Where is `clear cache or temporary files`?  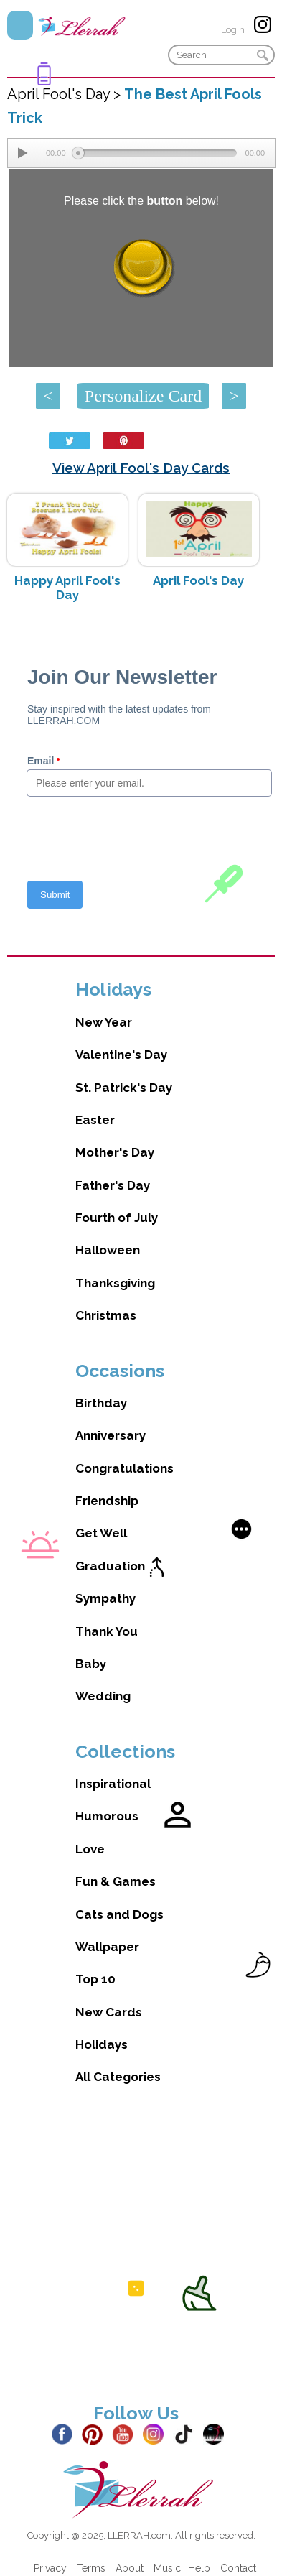
clear cache or temporary files is located at coordinates (199, 2294).